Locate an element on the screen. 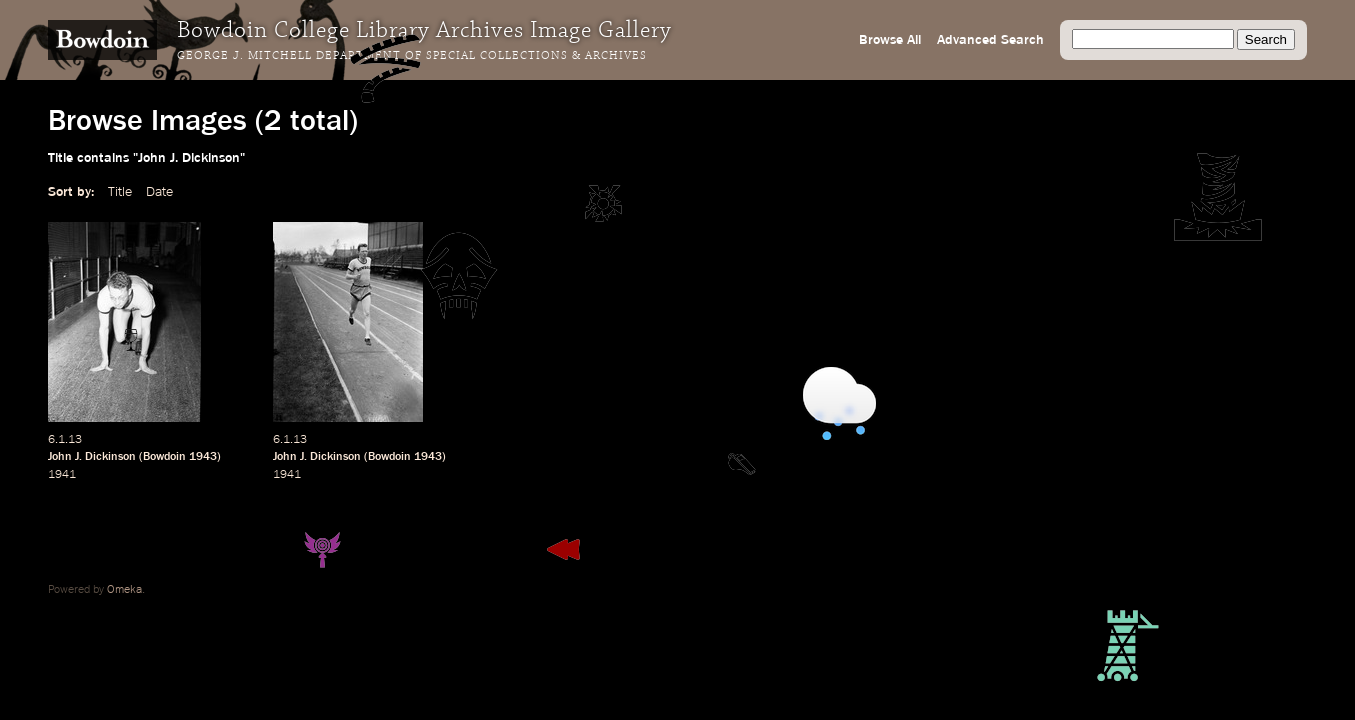  access measurement or dimension tools is located at coordinates (385, 68).